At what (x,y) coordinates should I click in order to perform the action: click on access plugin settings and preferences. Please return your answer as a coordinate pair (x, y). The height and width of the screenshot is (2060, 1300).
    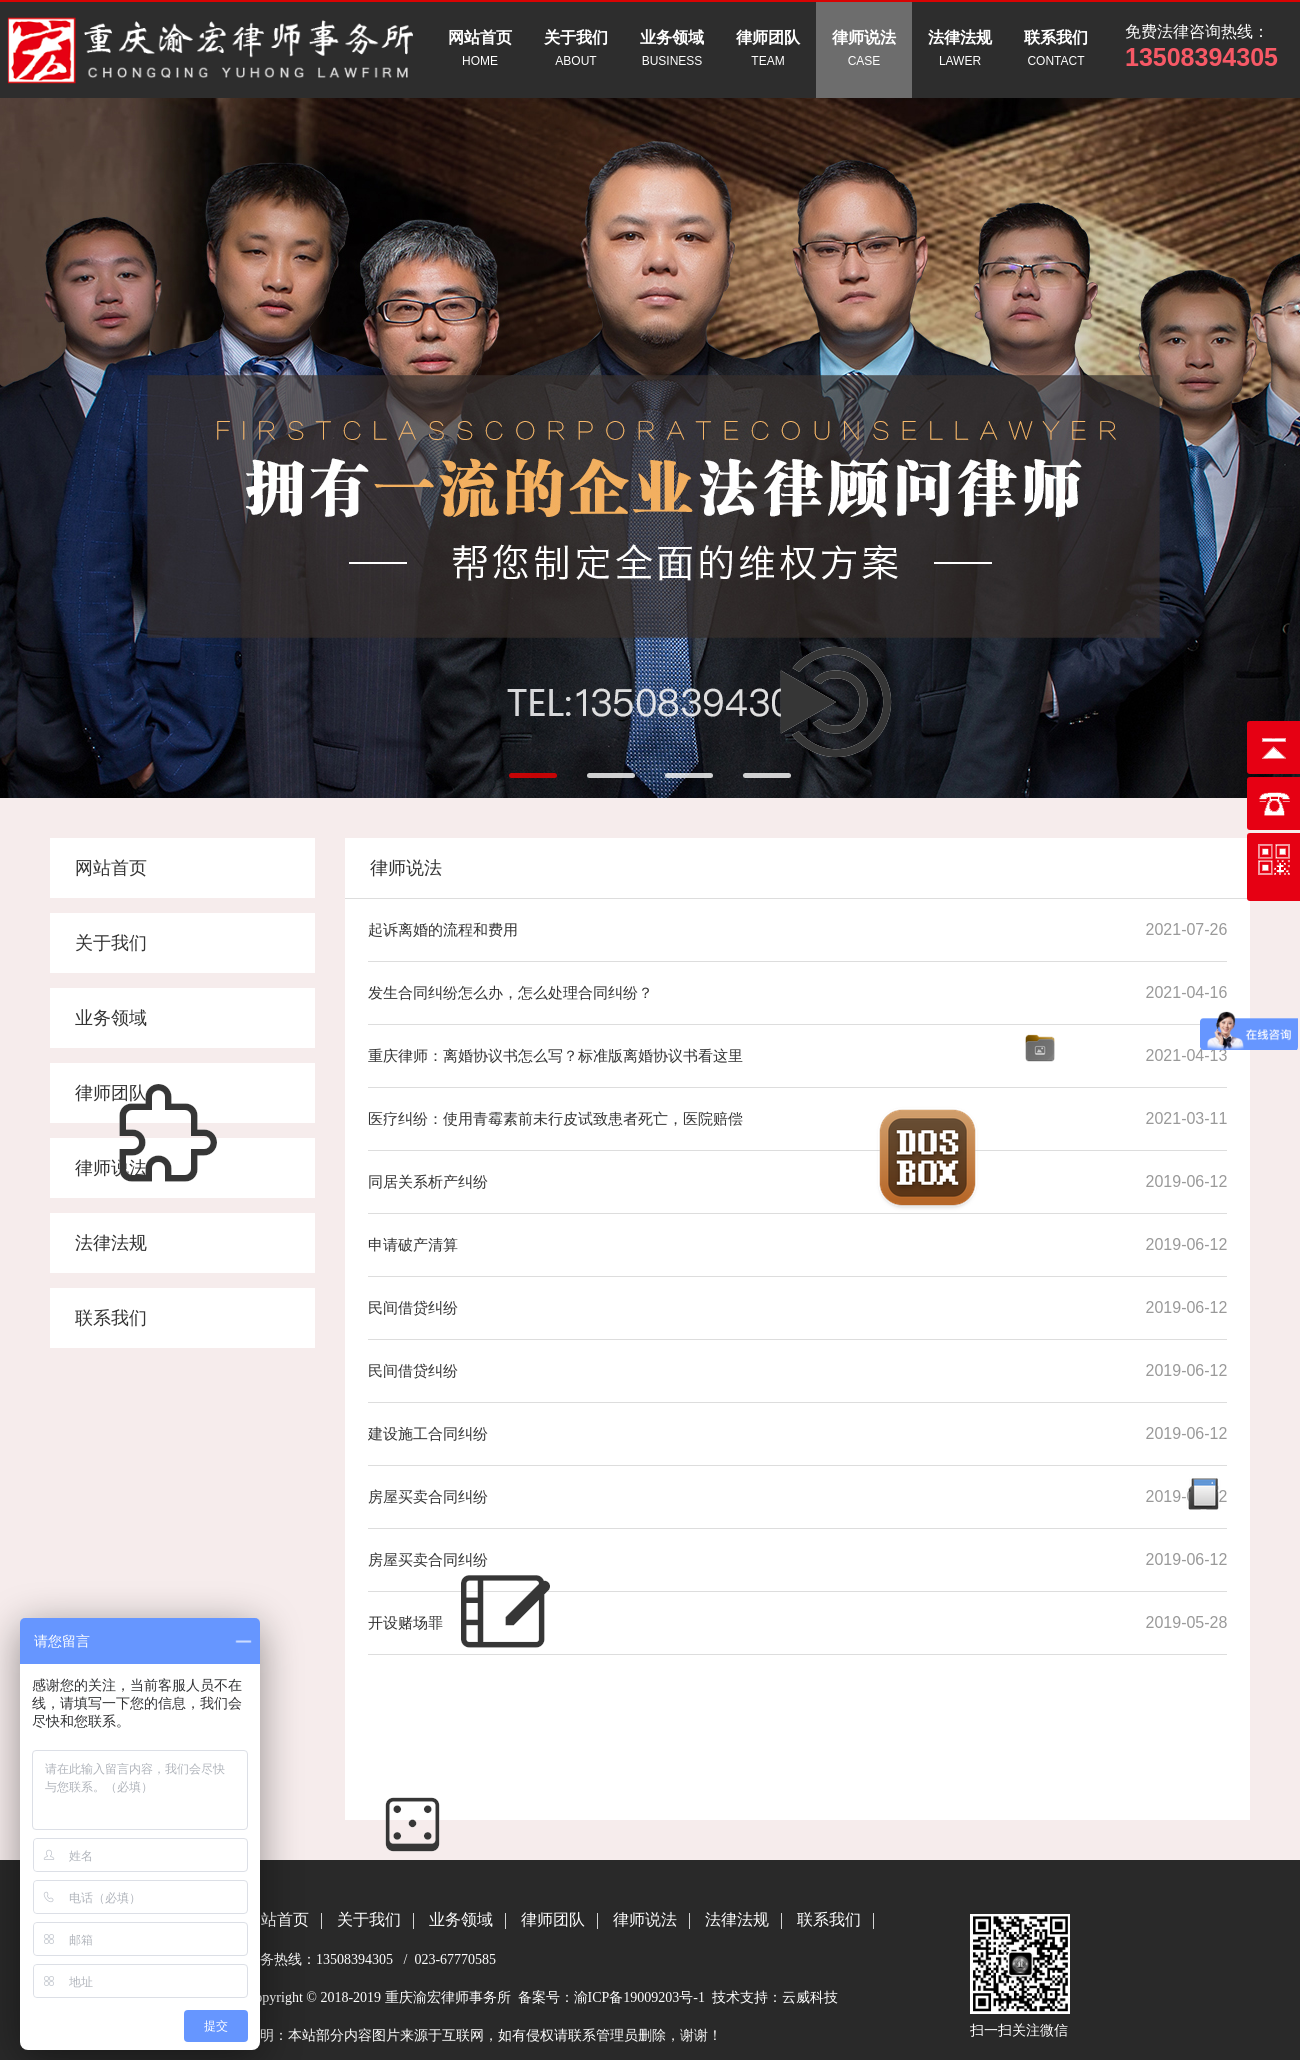
    Looking at the image, I should click on (165, 1136).